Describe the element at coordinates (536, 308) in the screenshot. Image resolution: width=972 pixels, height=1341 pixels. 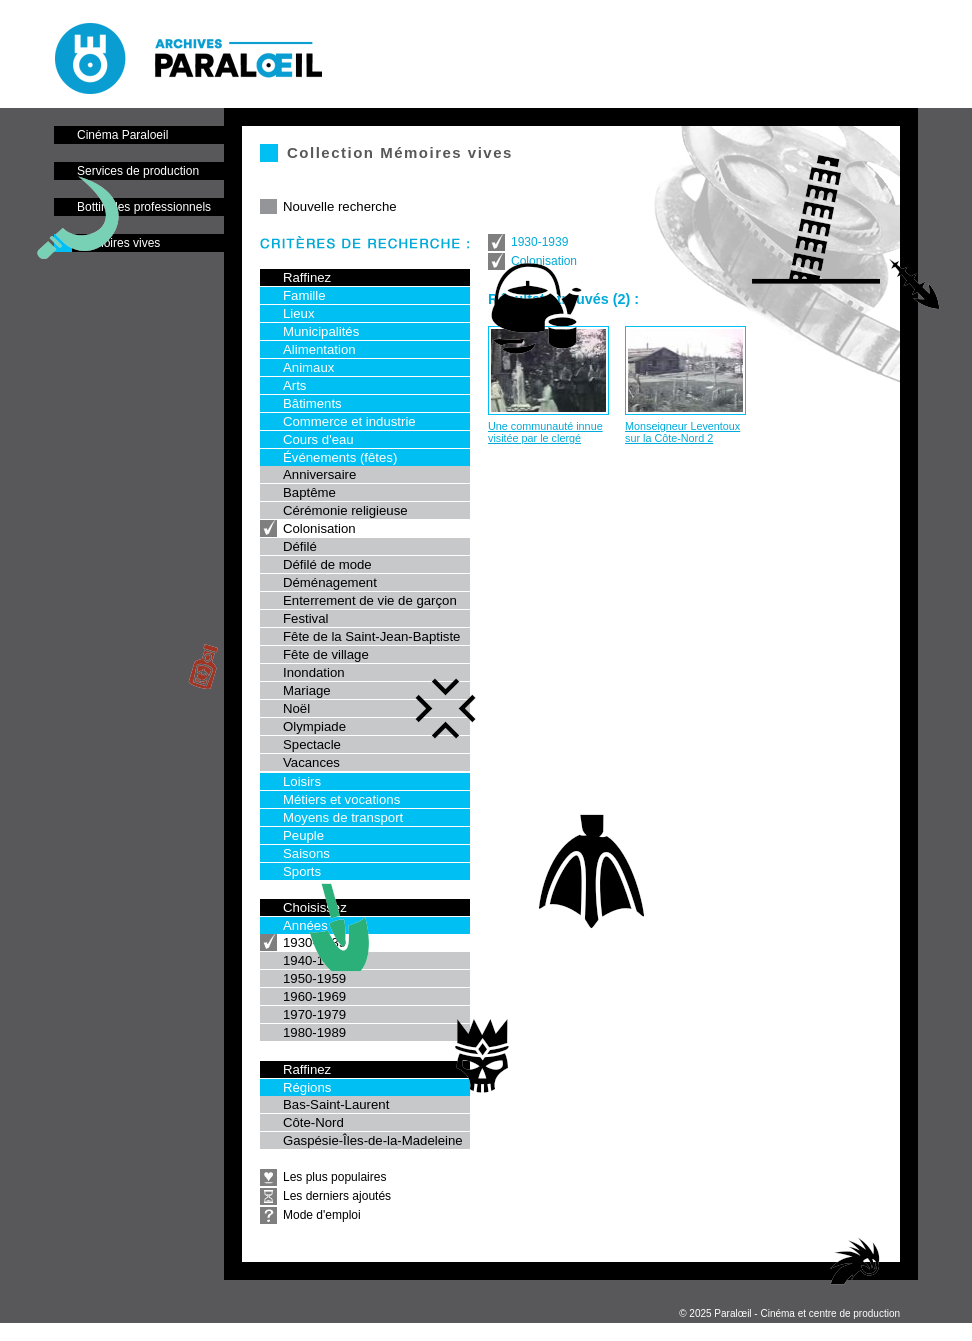
I see `tea ceremony or tea-related game feature` at that location.